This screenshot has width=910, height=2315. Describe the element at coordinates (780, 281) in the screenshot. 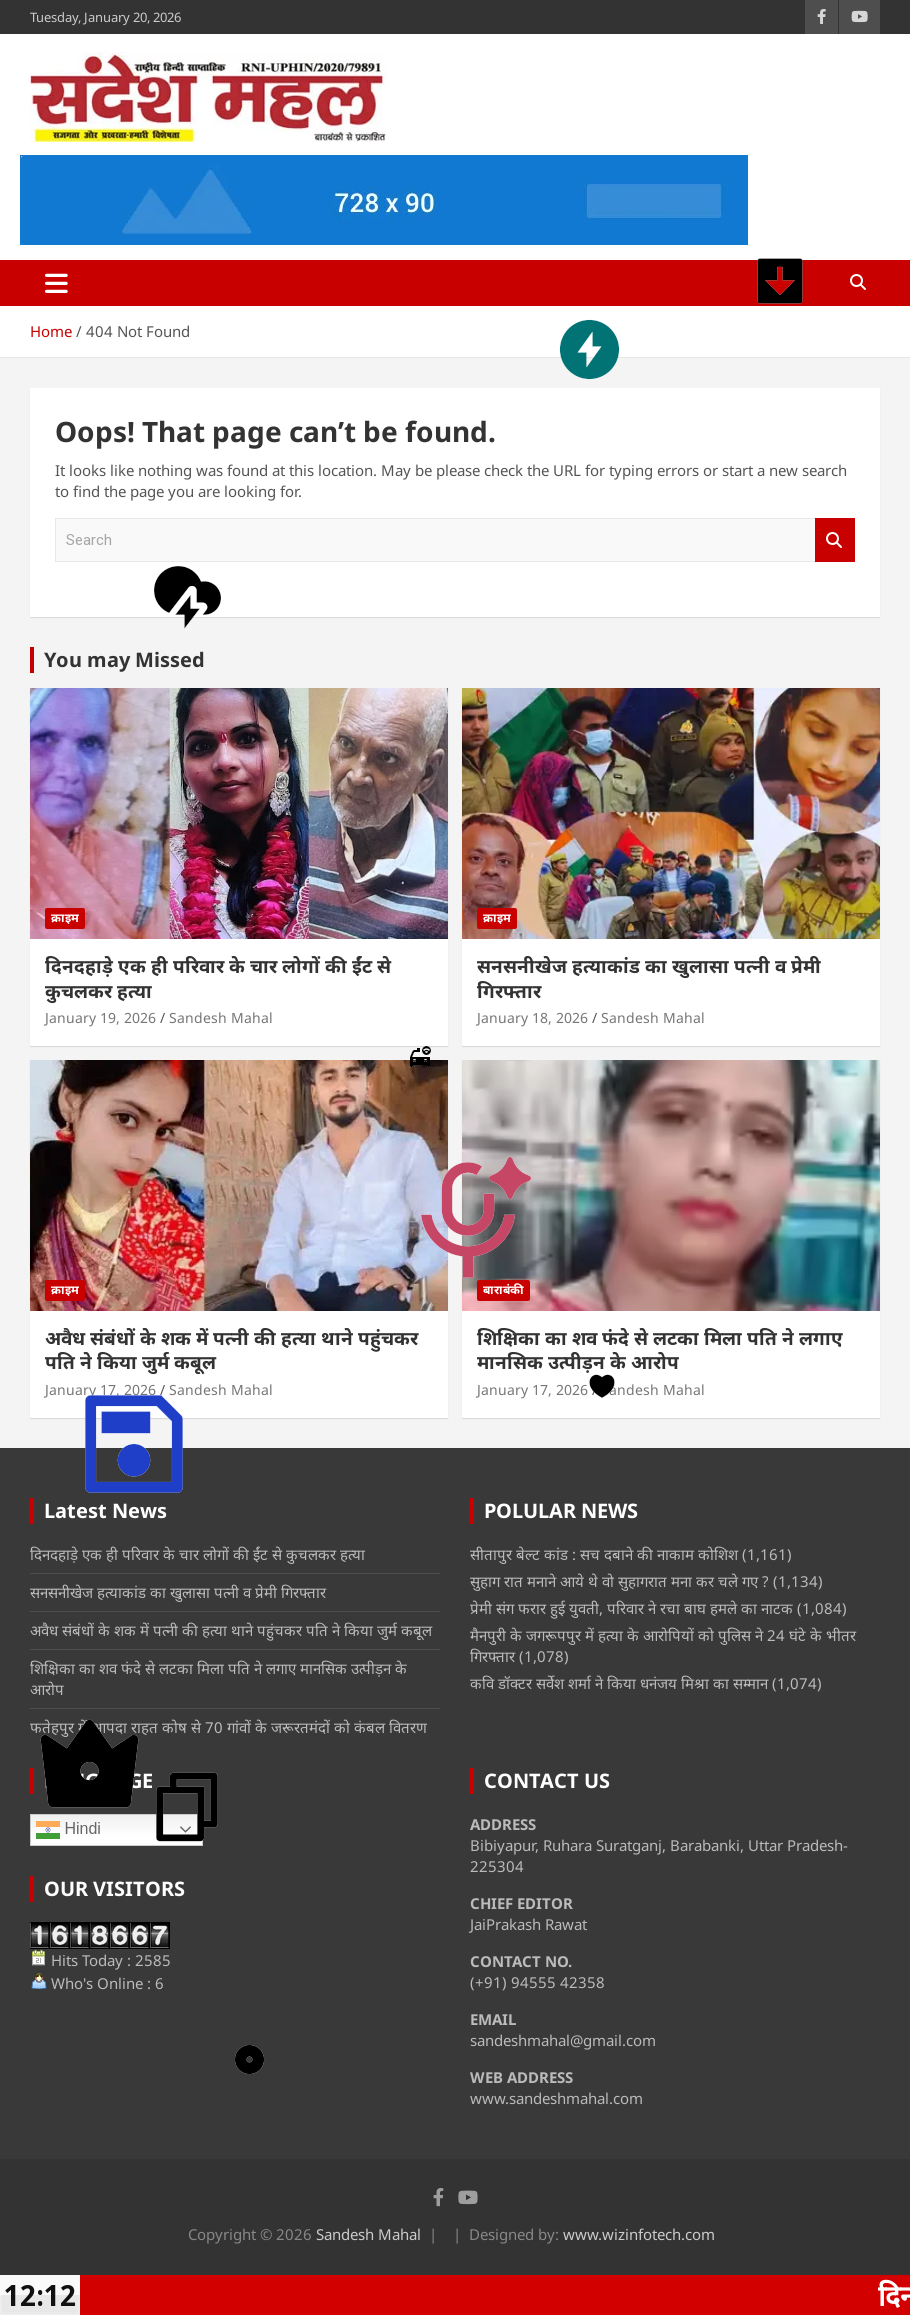

I see `download file or content` at that location.